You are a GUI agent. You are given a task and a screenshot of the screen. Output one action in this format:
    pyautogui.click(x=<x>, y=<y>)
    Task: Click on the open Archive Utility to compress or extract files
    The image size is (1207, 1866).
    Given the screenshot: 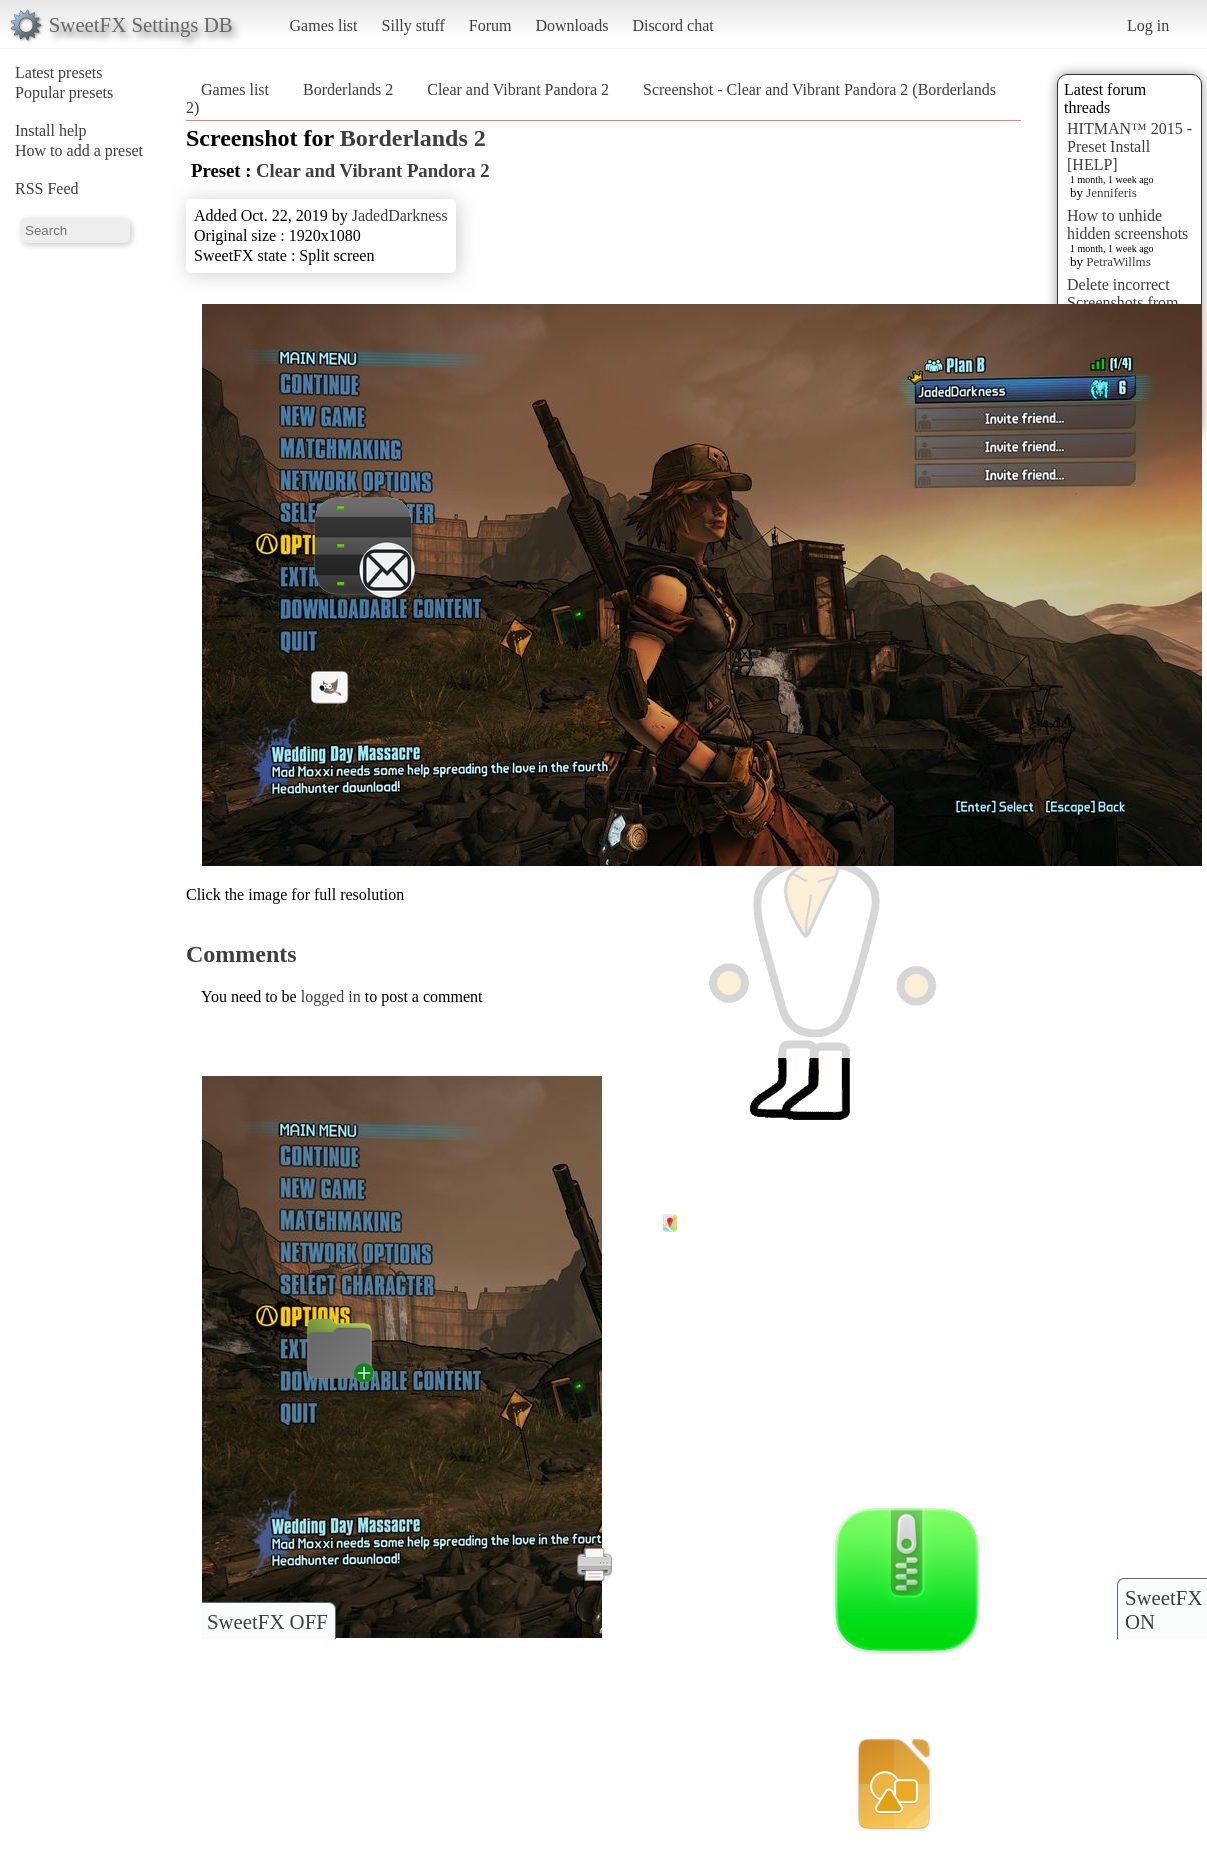 What is the action you would take?
    pyautogui.click(x=906, y=1579)
    